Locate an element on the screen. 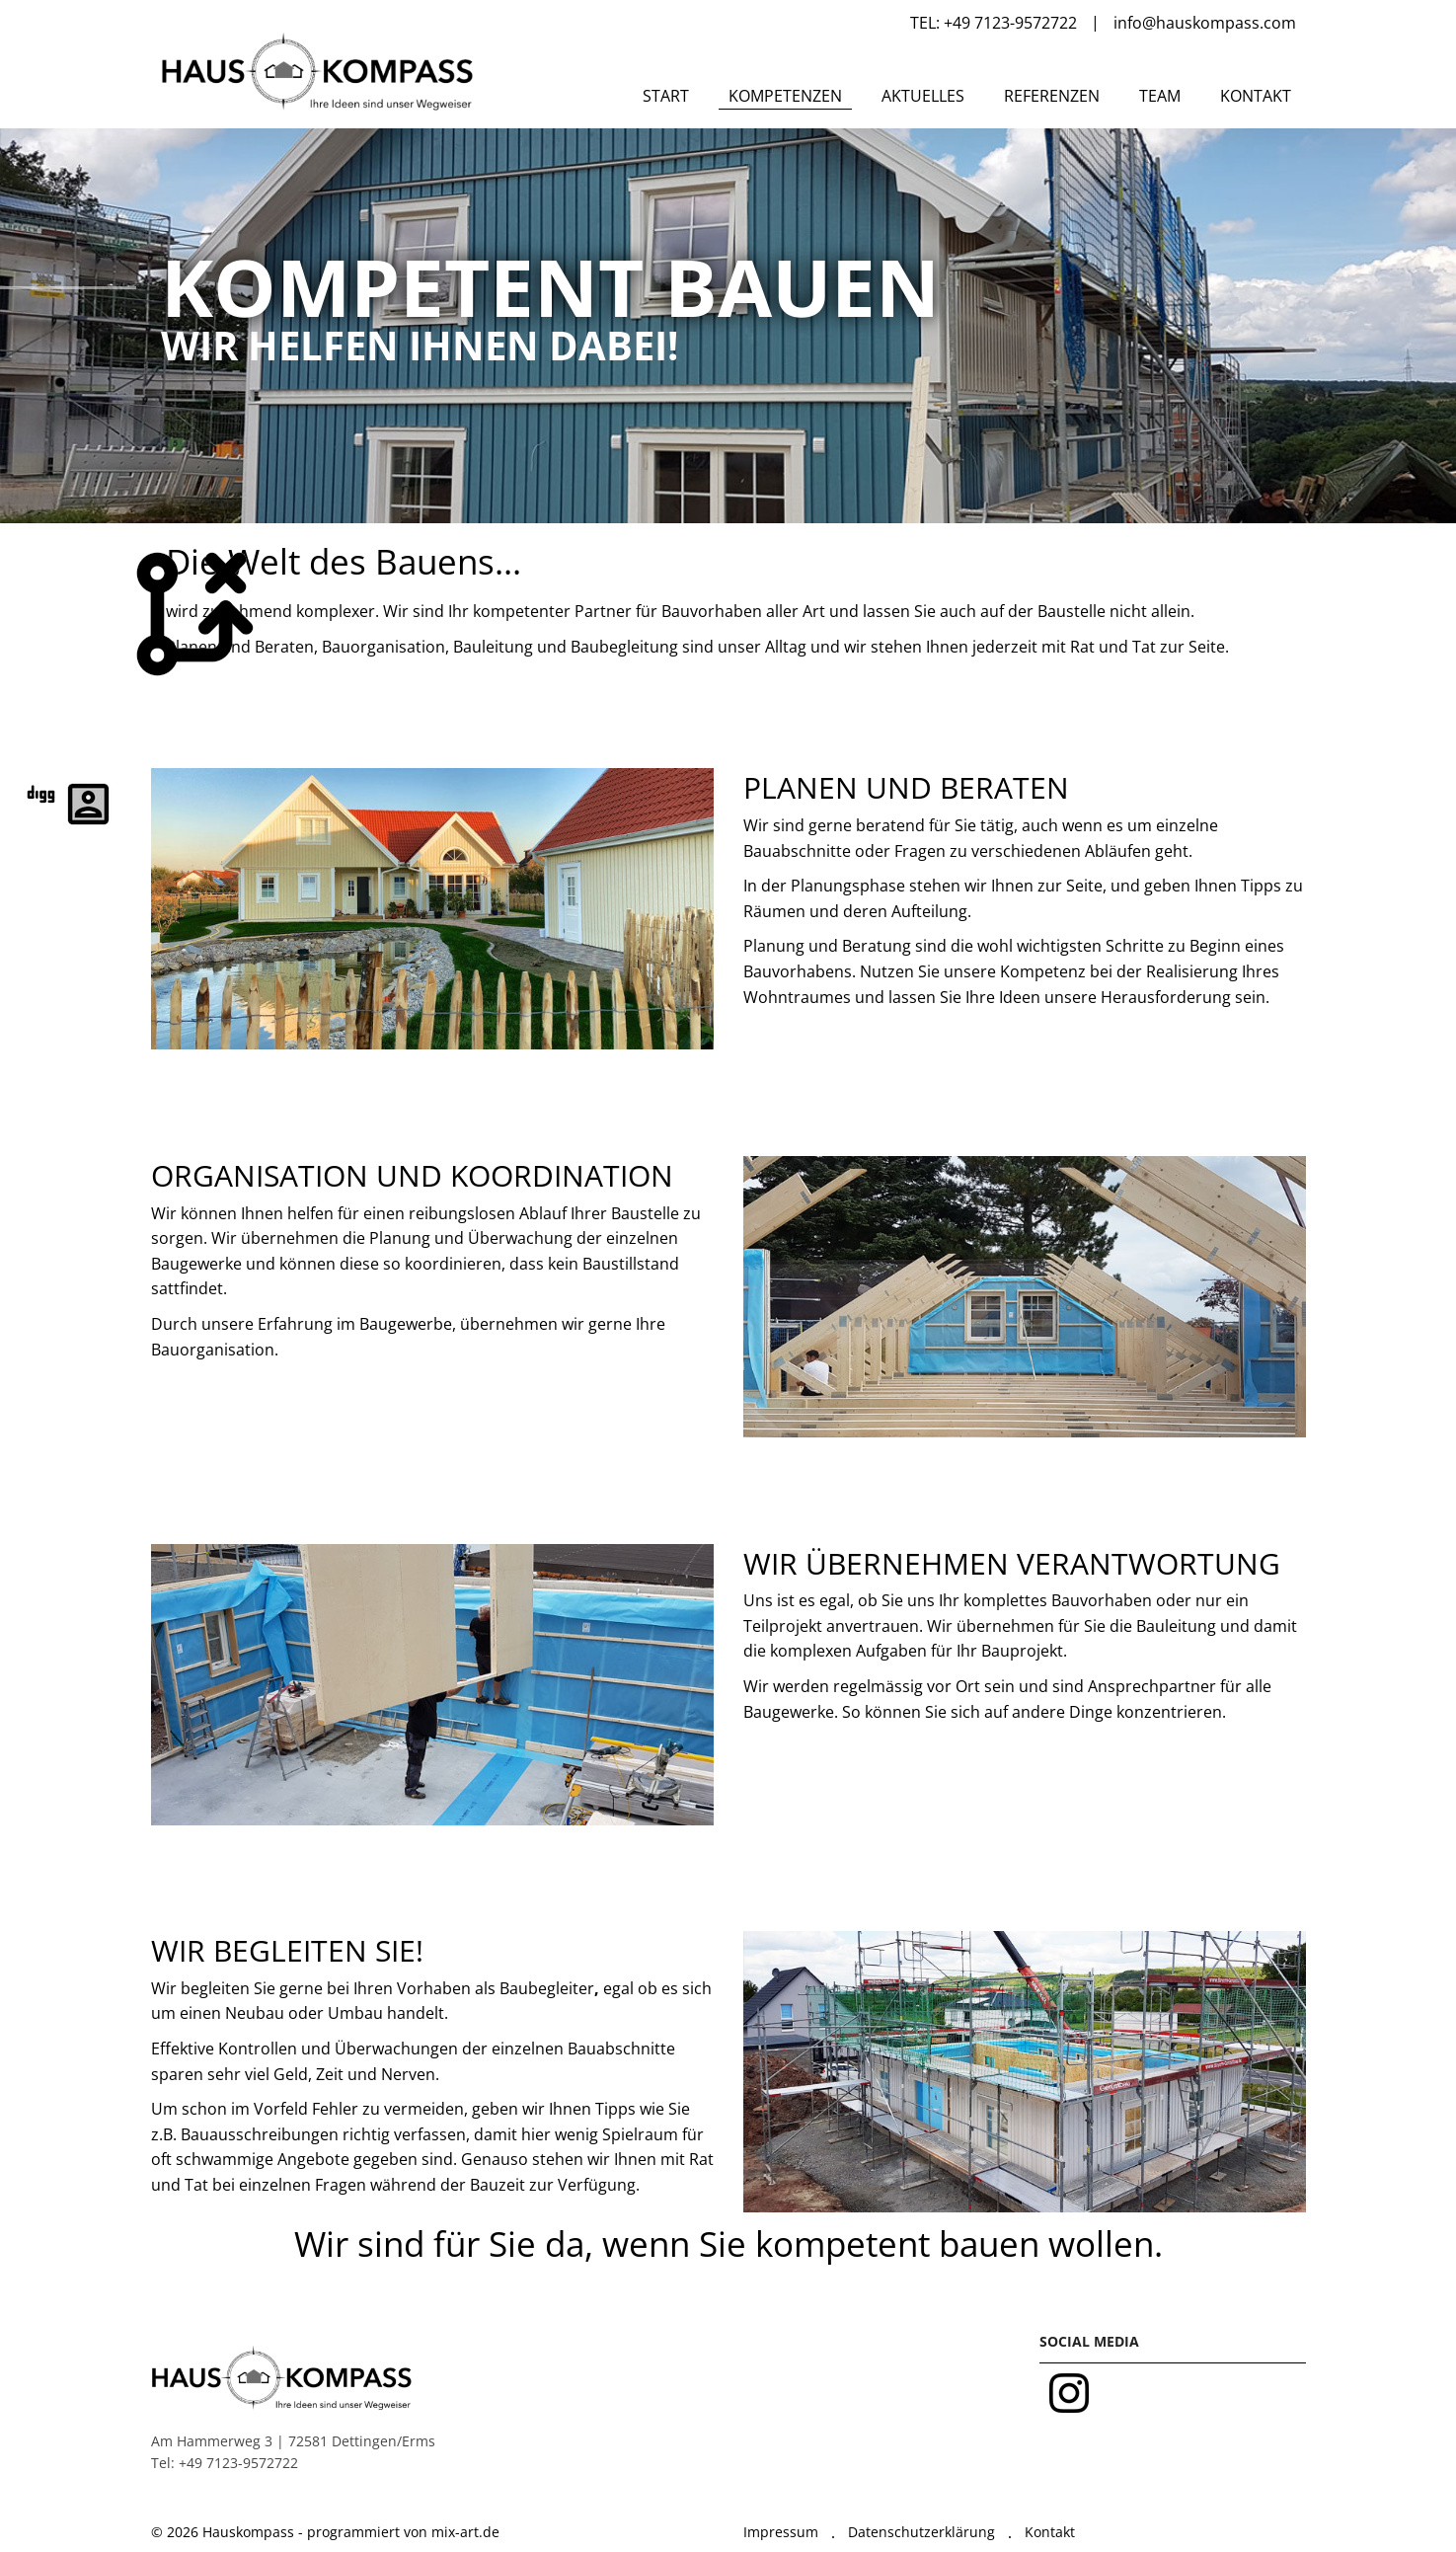 The height and width of the screenshot is (2552, 1456). switch to portrait orientation mode is located at coordinates (88, 804).